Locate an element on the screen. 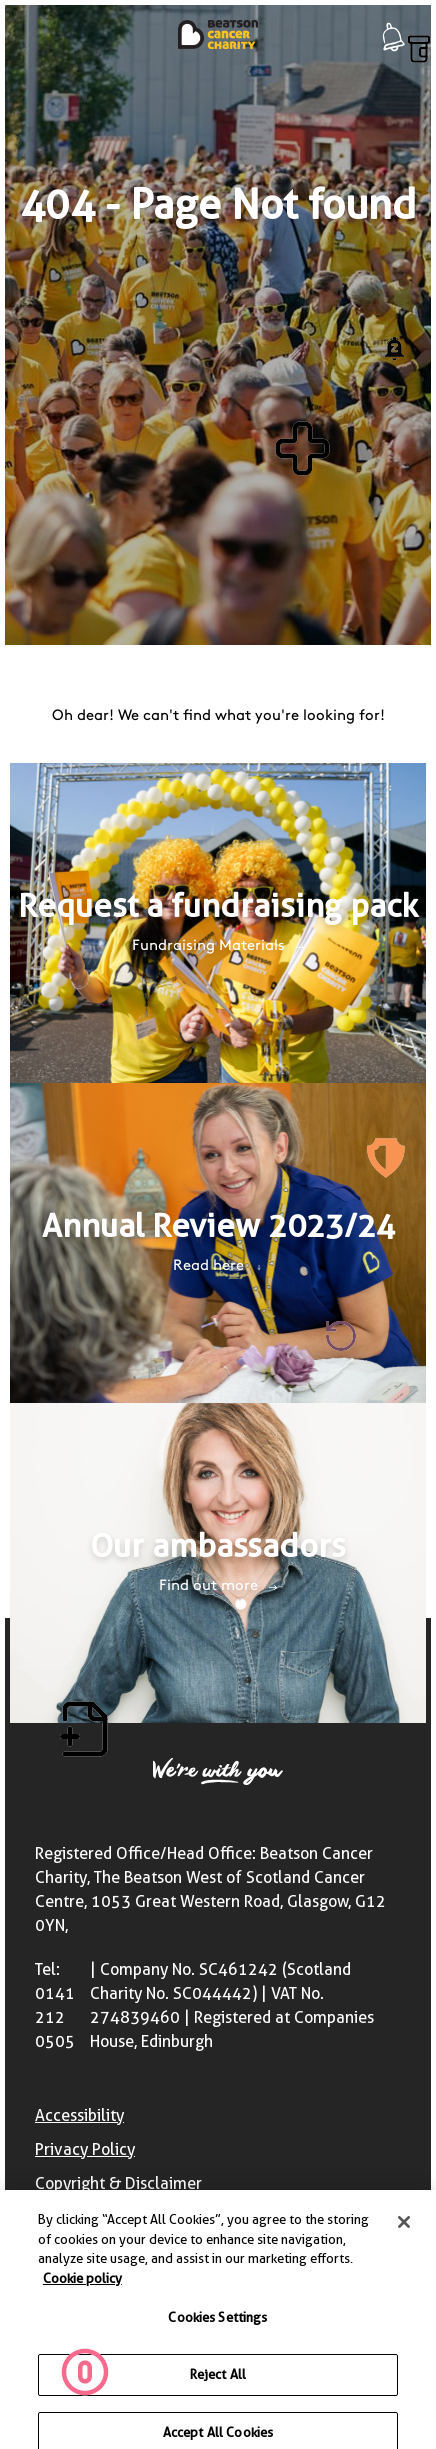 This screenshot has width=436, height=2449. undo the last action is located at coordinates (341, 1336).